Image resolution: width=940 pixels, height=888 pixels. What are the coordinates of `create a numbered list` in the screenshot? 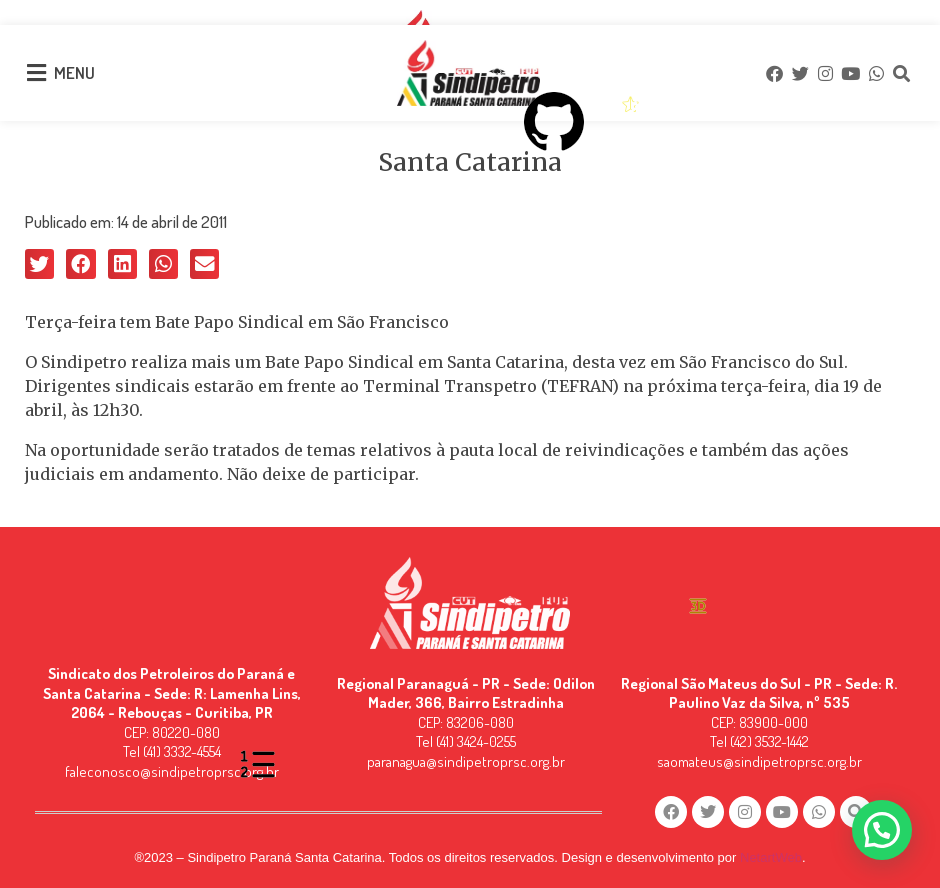 It's located at (259, 764).